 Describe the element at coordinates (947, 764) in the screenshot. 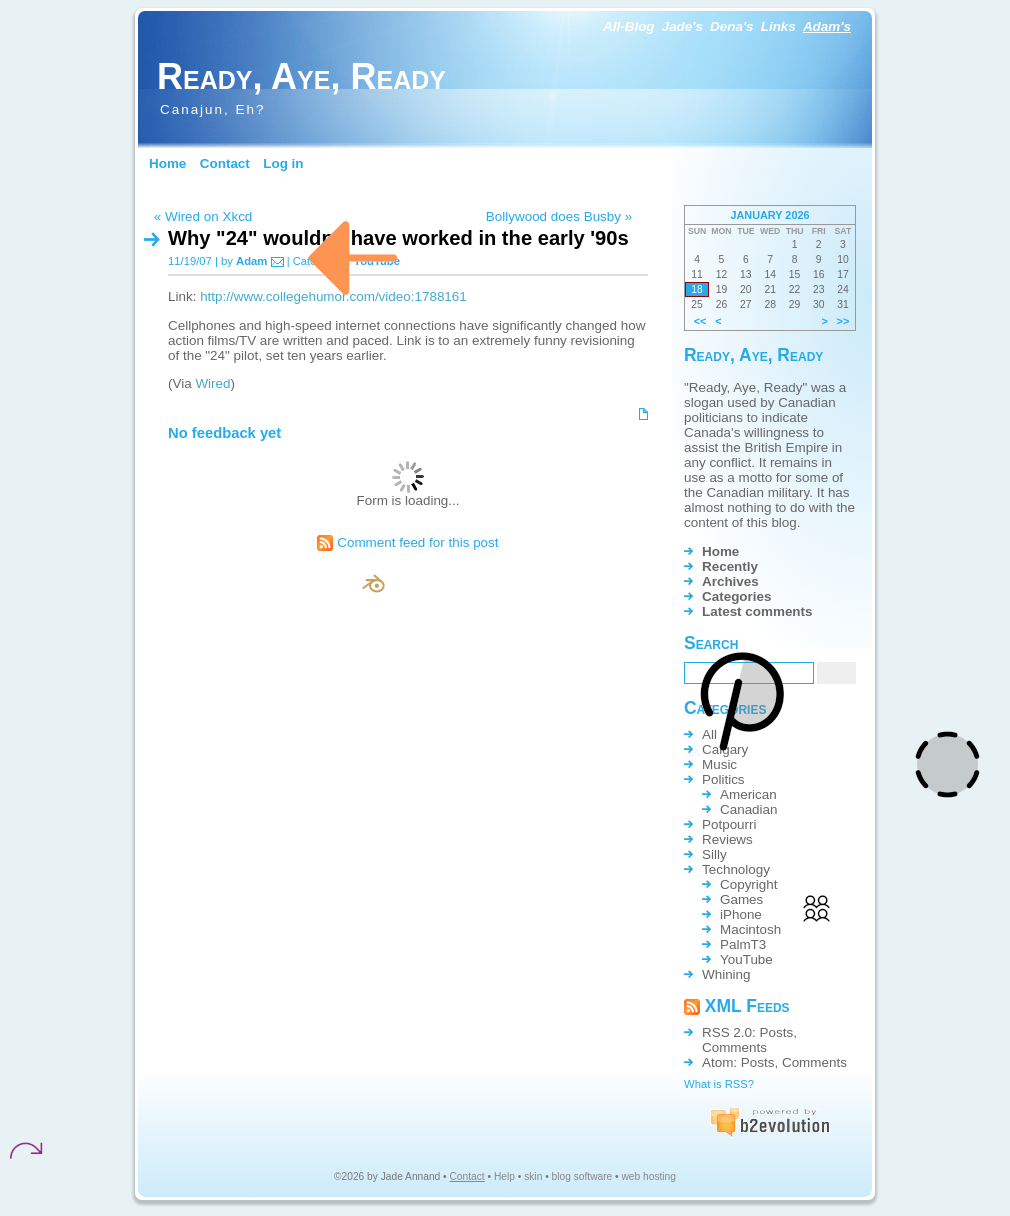

I see `indicates loading or processing in progress` at that location.